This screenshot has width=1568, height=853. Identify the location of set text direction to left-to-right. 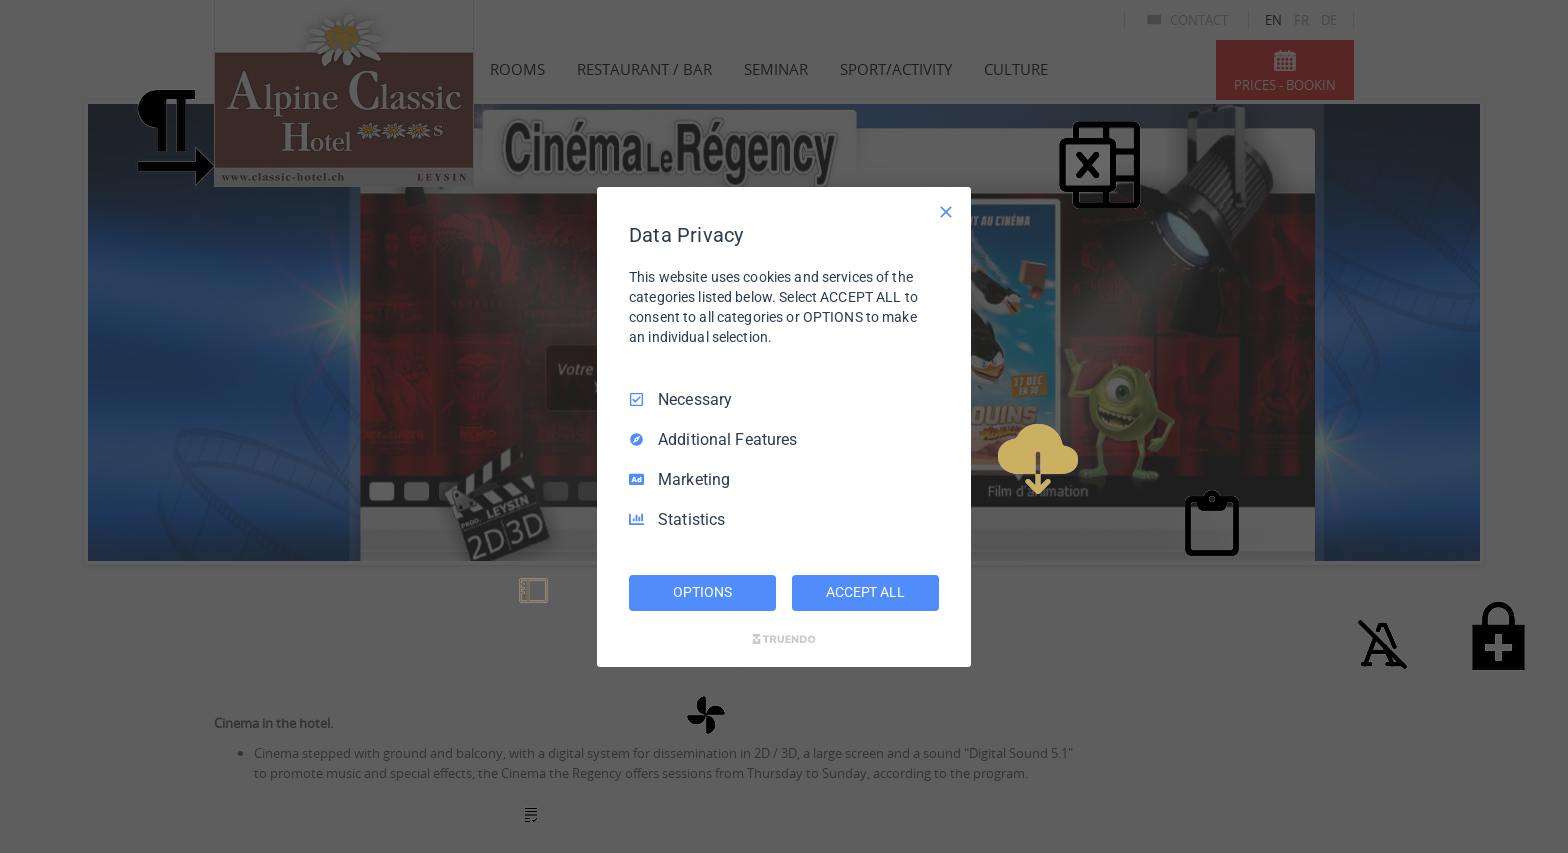
(171, 137).